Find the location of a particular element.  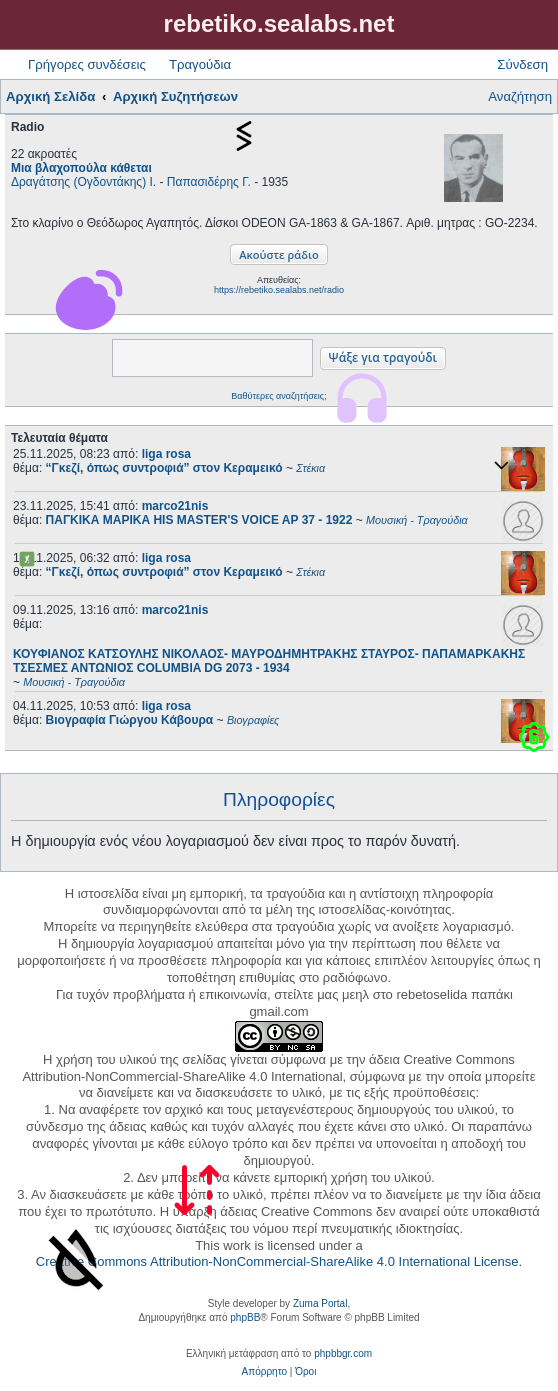

reset text or fill color to default is located at coordinates (76, 1259).